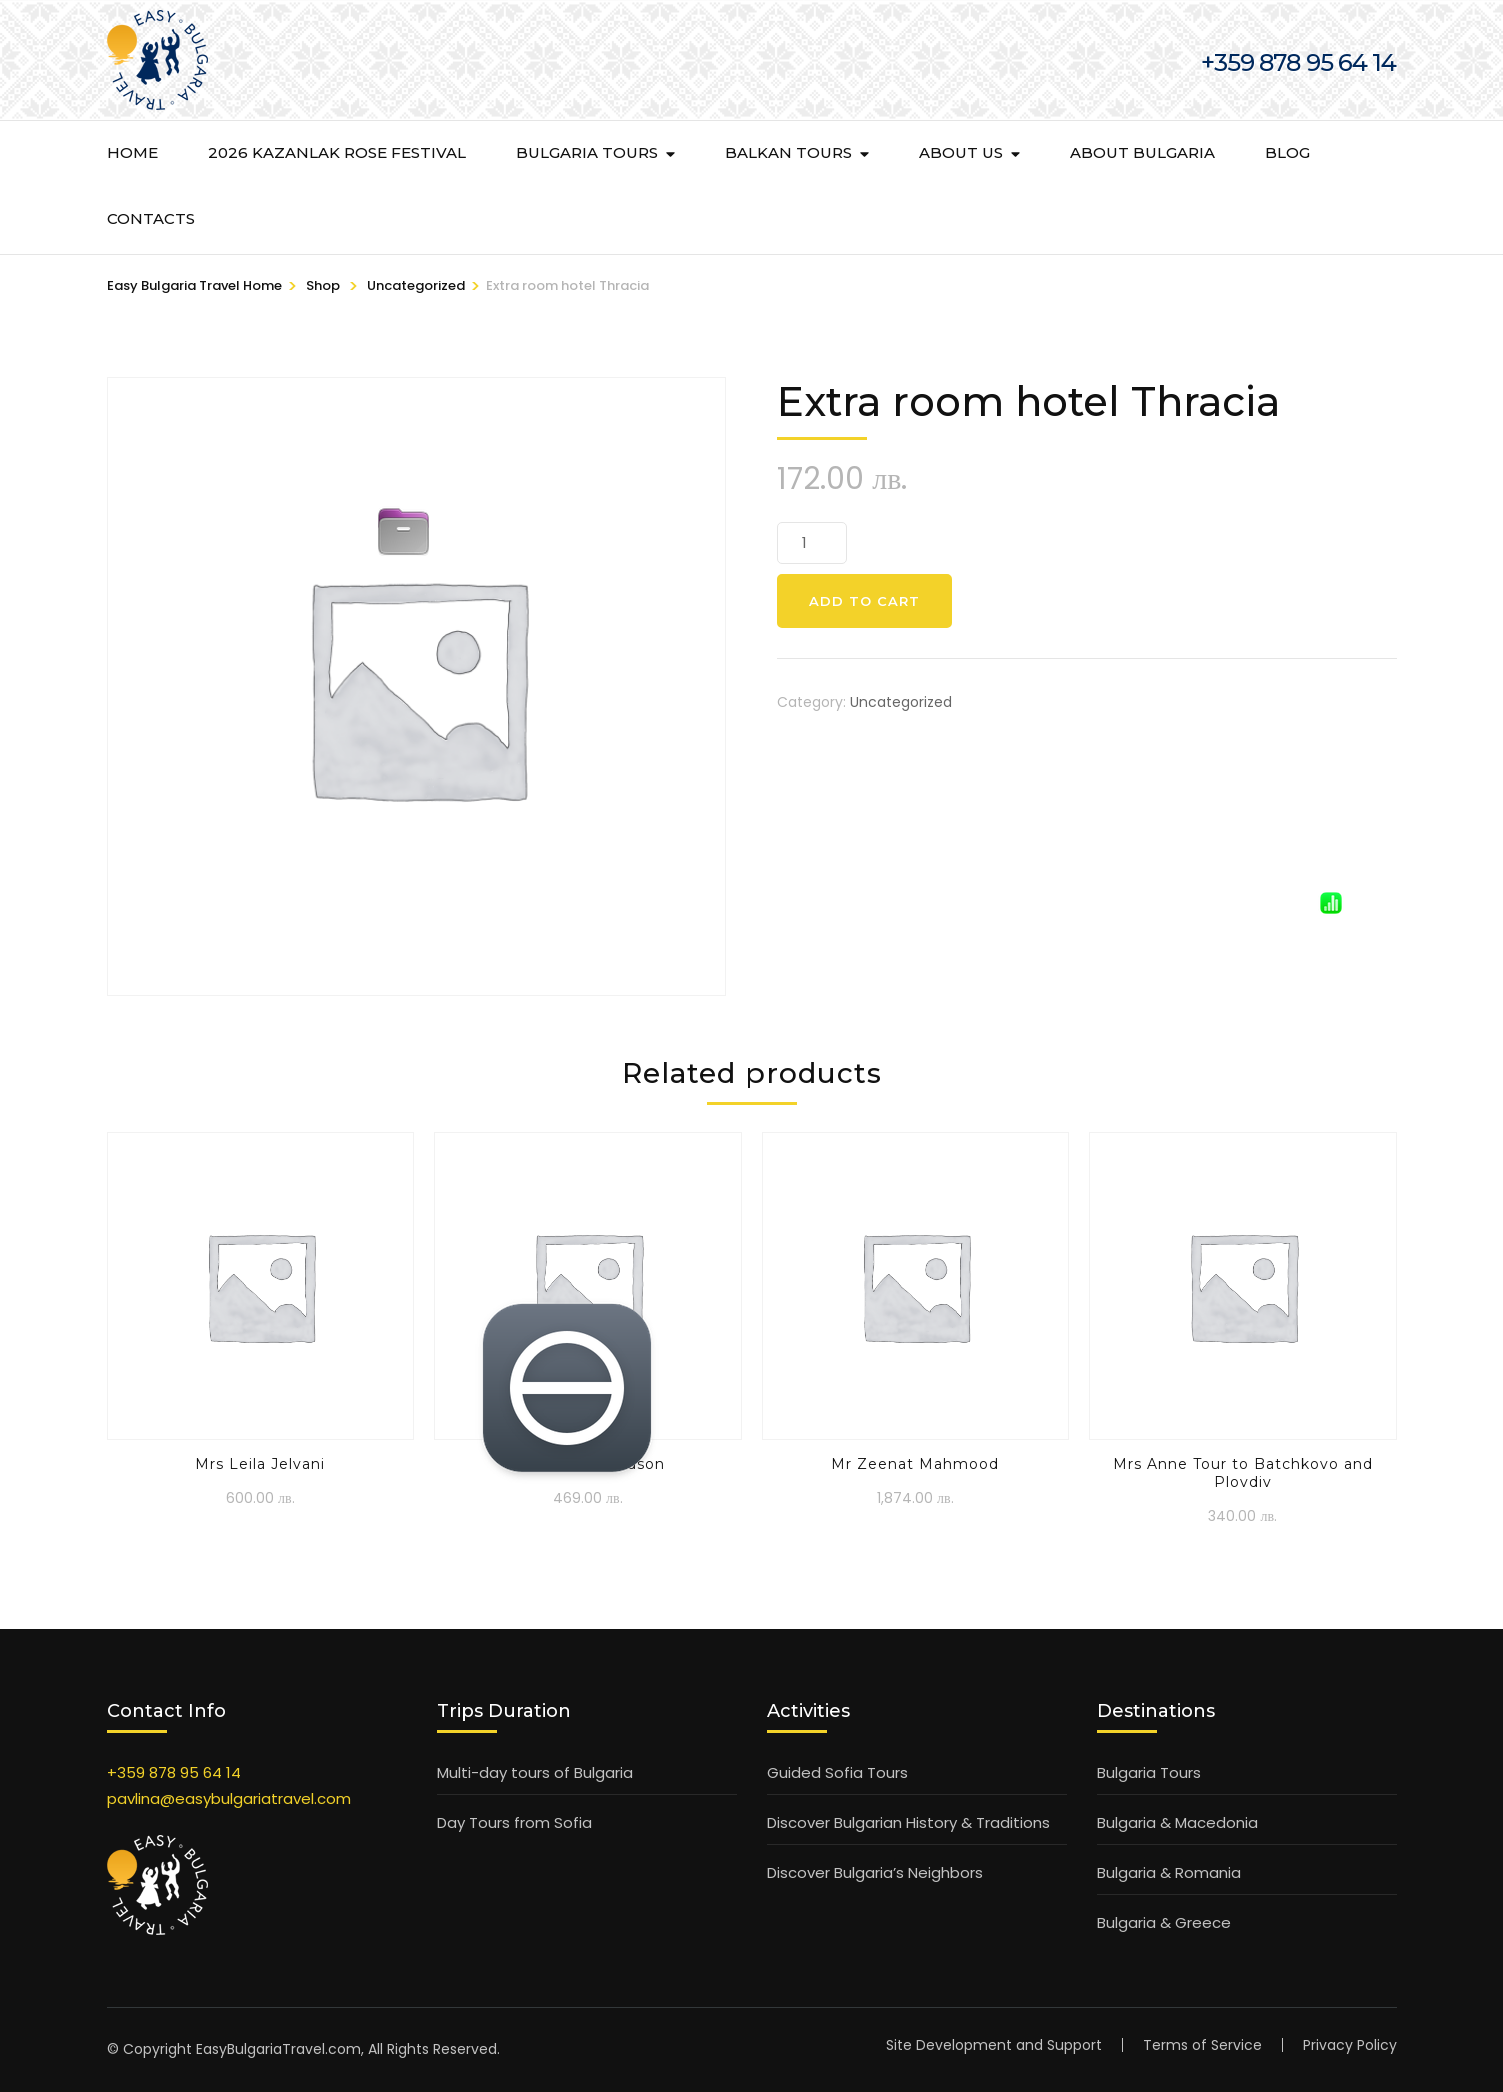 This screenshot has height=2092, width=1503. Describe the element at coordinates (1331, 903) in the screenshot. I see `open apple numbers spreadsheet app` at that location.